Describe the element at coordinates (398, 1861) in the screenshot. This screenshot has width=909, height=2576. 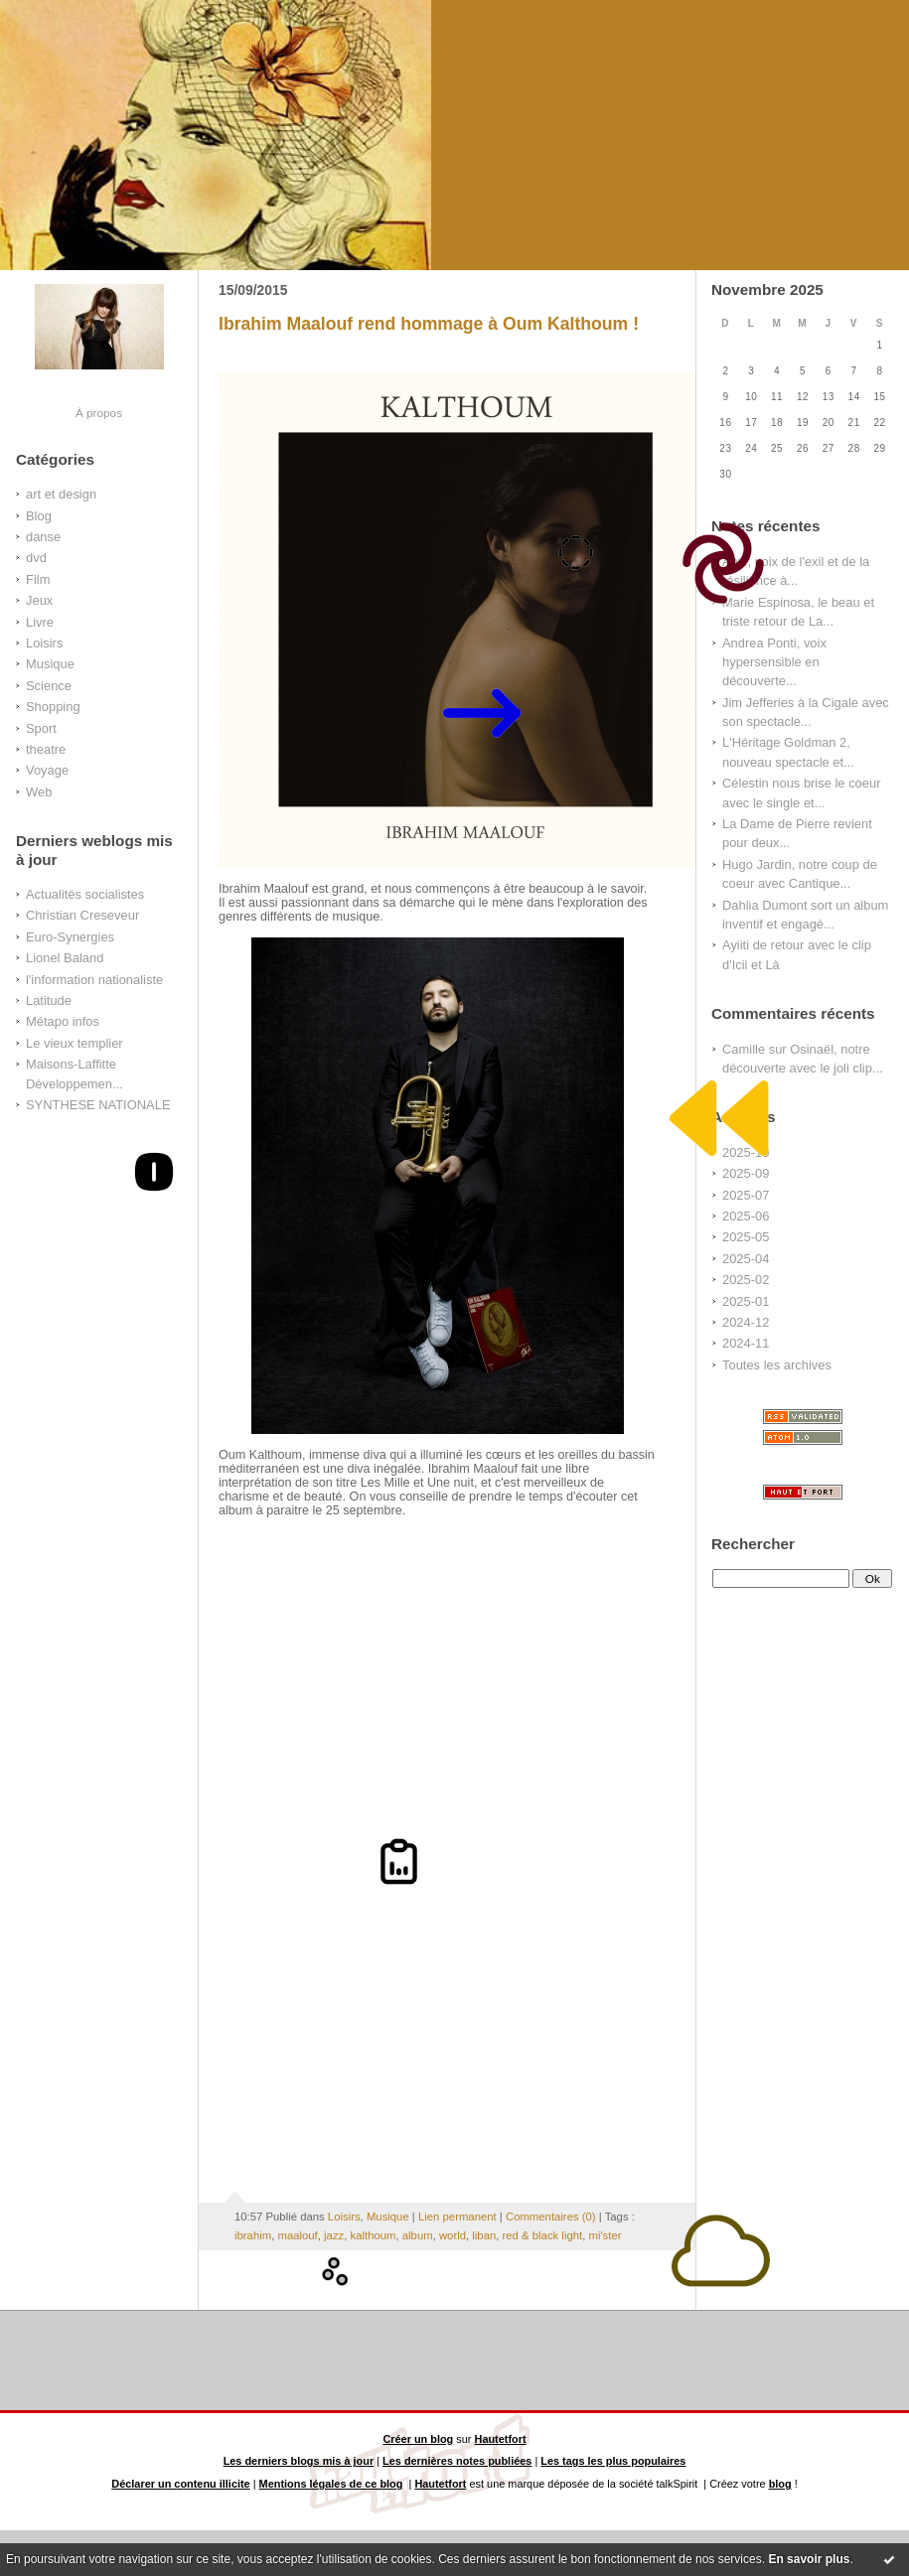
I see `view clipboard with data or statistics` at that location.